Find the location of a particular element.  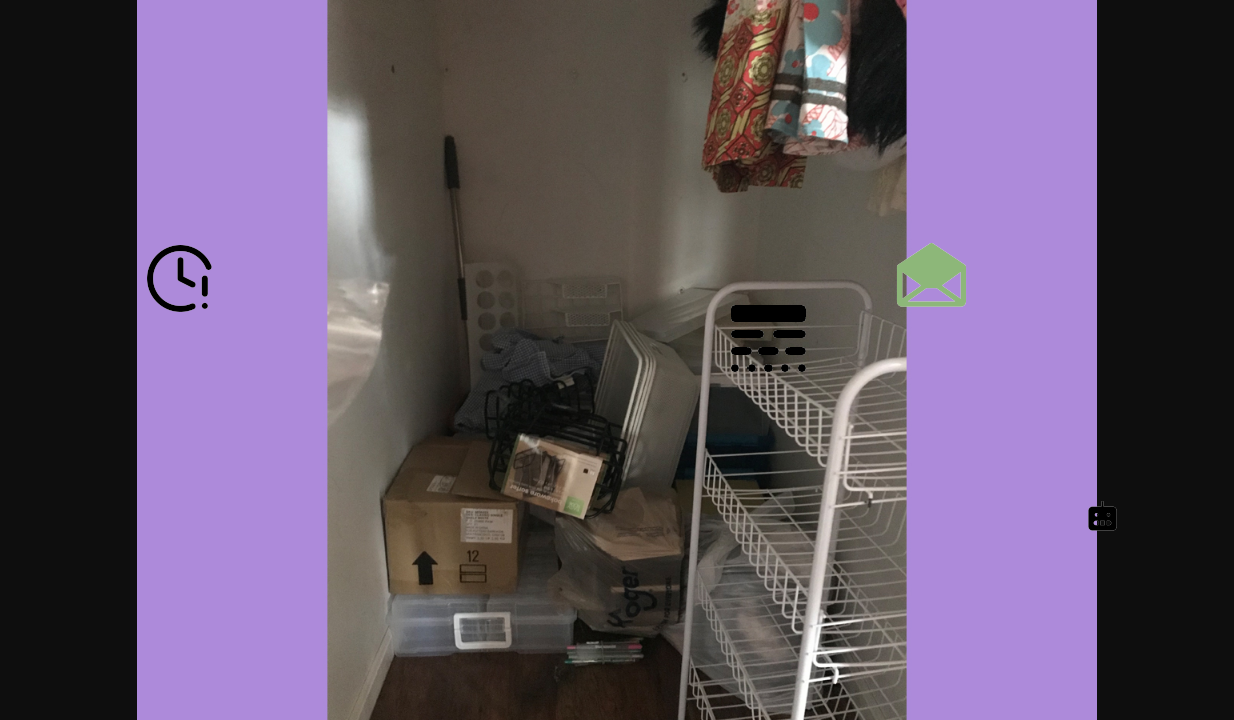

time-sensitive alert or deadline warning is located at coordinates (180, 278).